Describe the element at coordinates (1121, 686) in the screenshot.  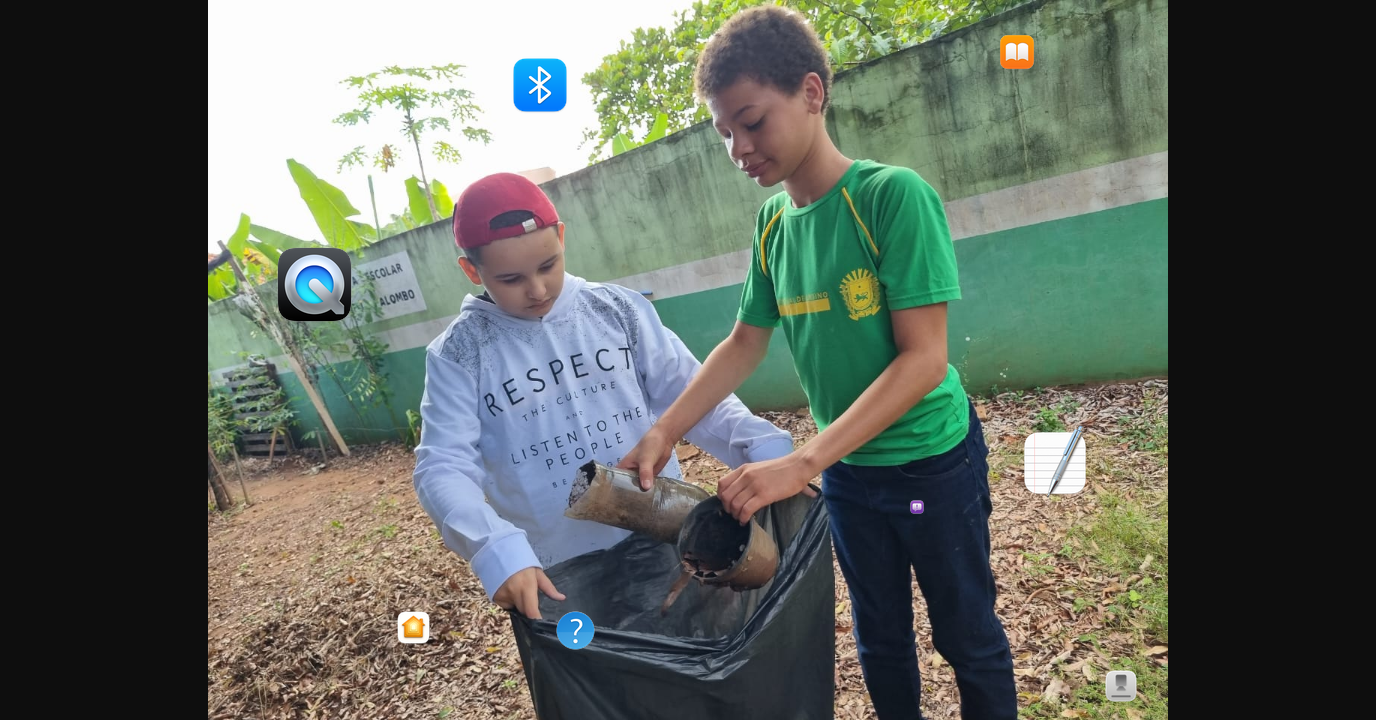
I see `open desk view app to show your desk surface via overhead camera` at that location.